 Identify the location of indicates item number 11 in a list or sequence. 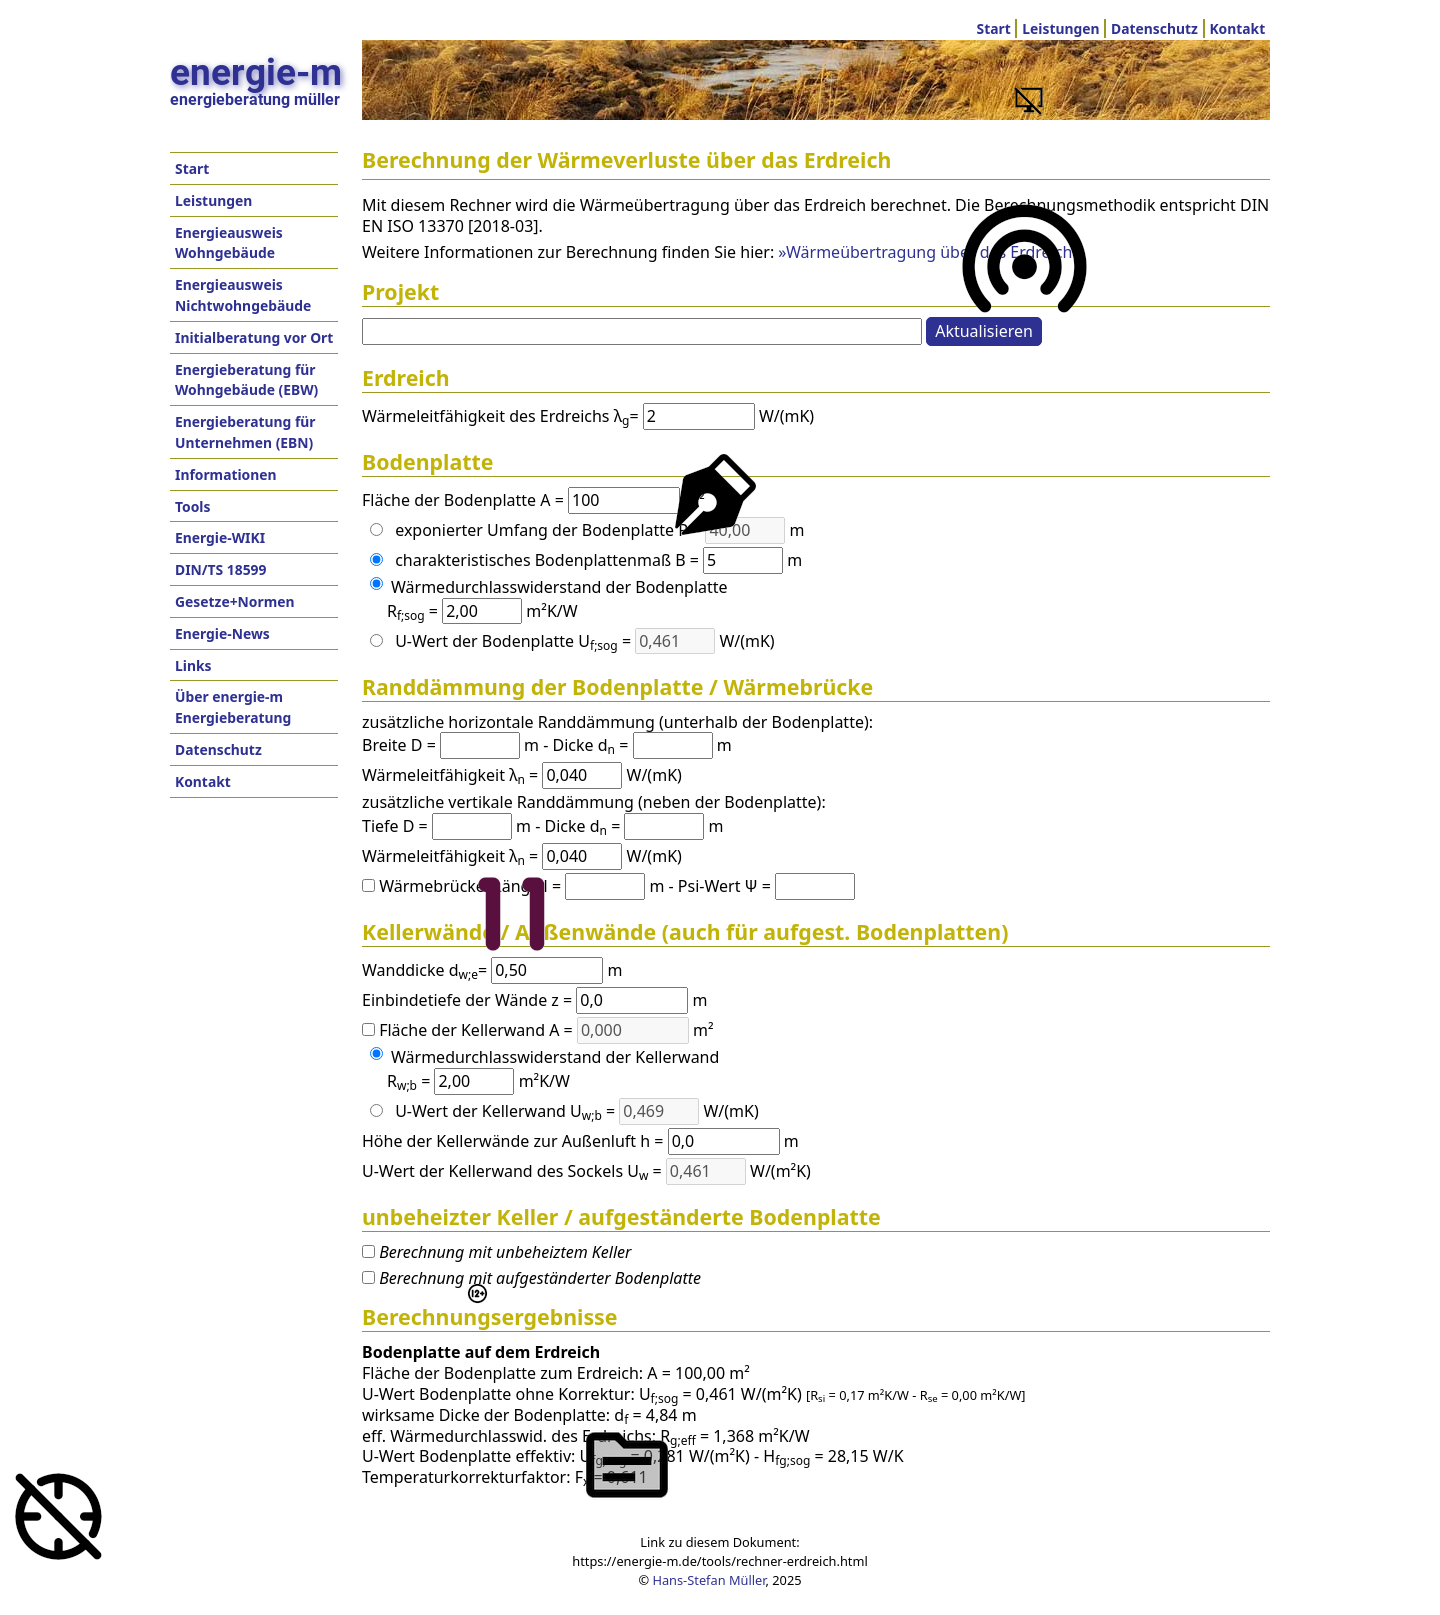
(515, 914).